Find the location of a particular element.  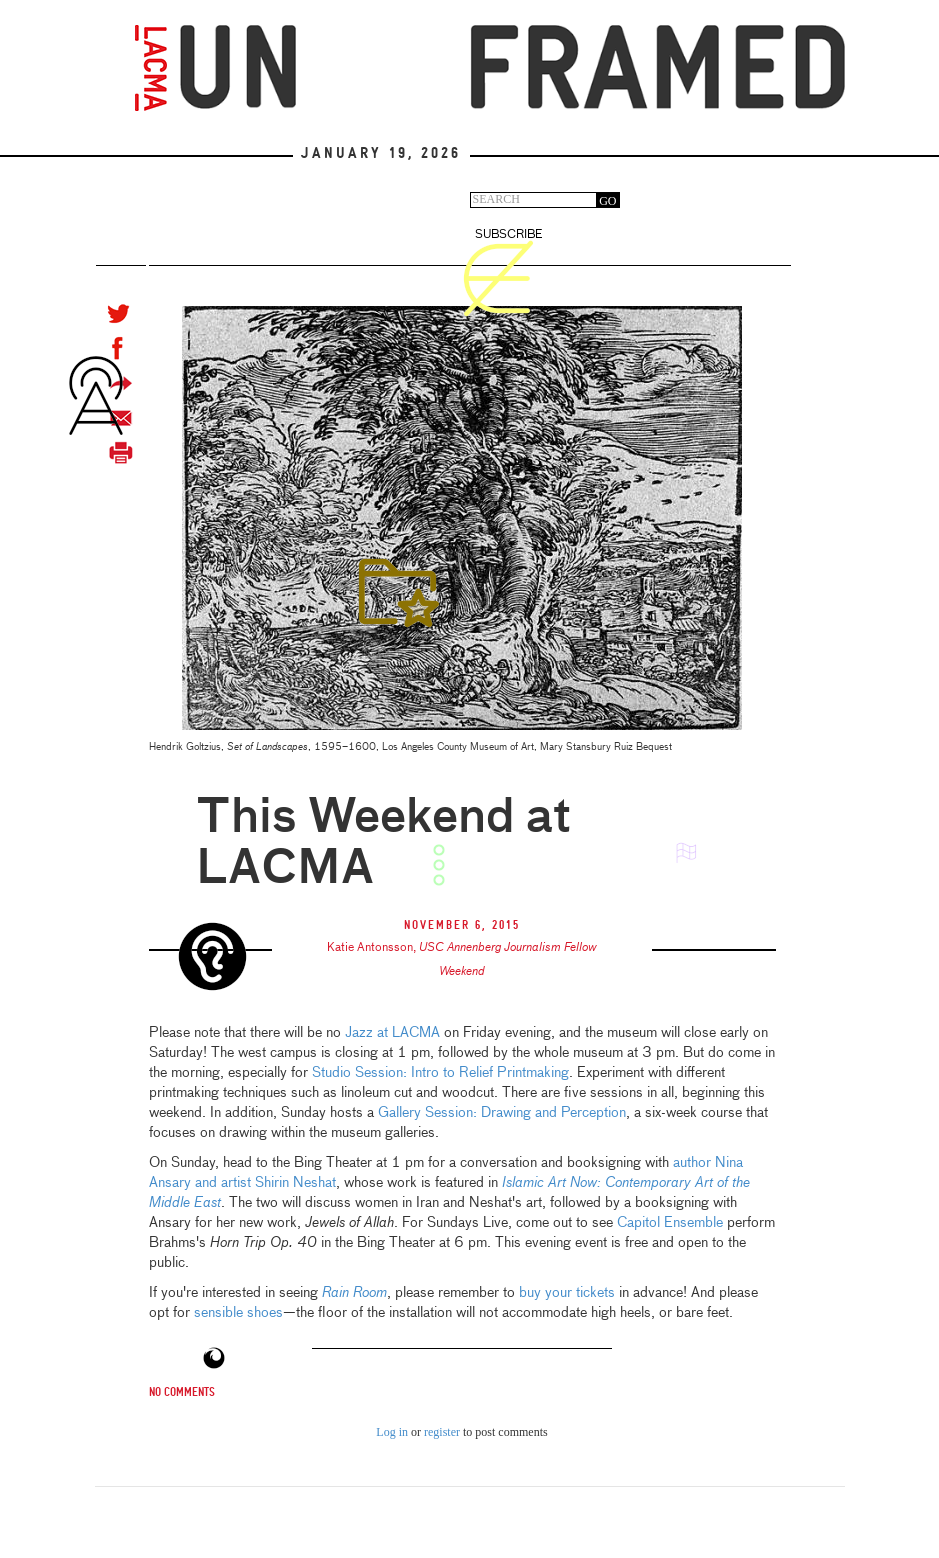

access your starred or favorite folder is located at coordinates (397, 591).